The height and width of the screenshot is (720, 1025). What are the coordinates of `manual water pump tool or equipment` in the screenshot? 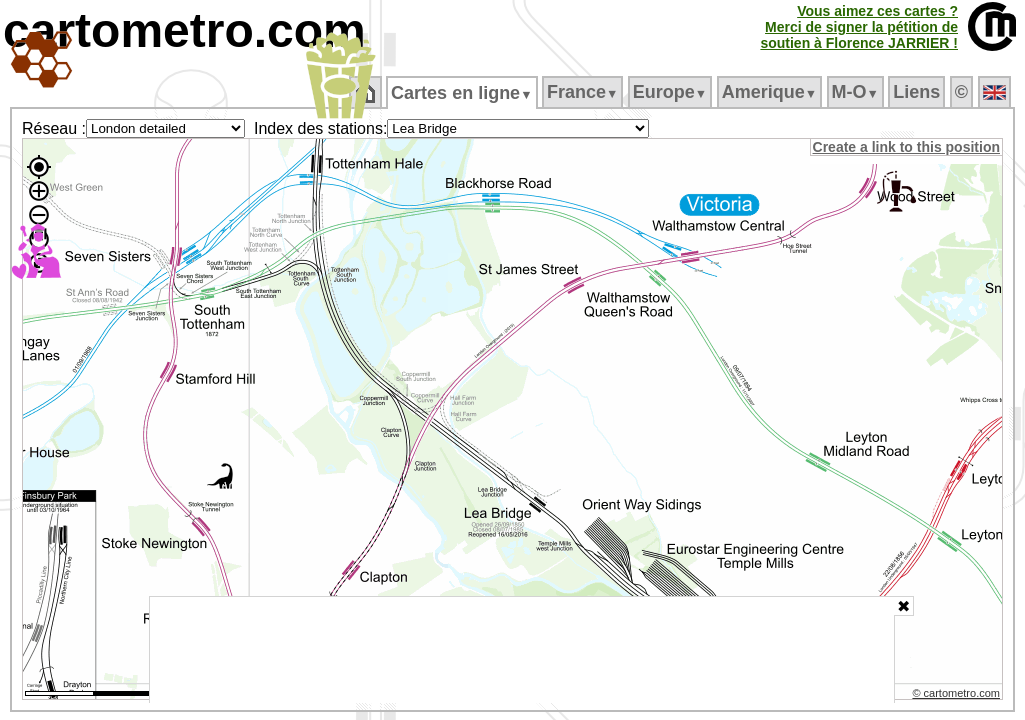 It's located at (896, 191).